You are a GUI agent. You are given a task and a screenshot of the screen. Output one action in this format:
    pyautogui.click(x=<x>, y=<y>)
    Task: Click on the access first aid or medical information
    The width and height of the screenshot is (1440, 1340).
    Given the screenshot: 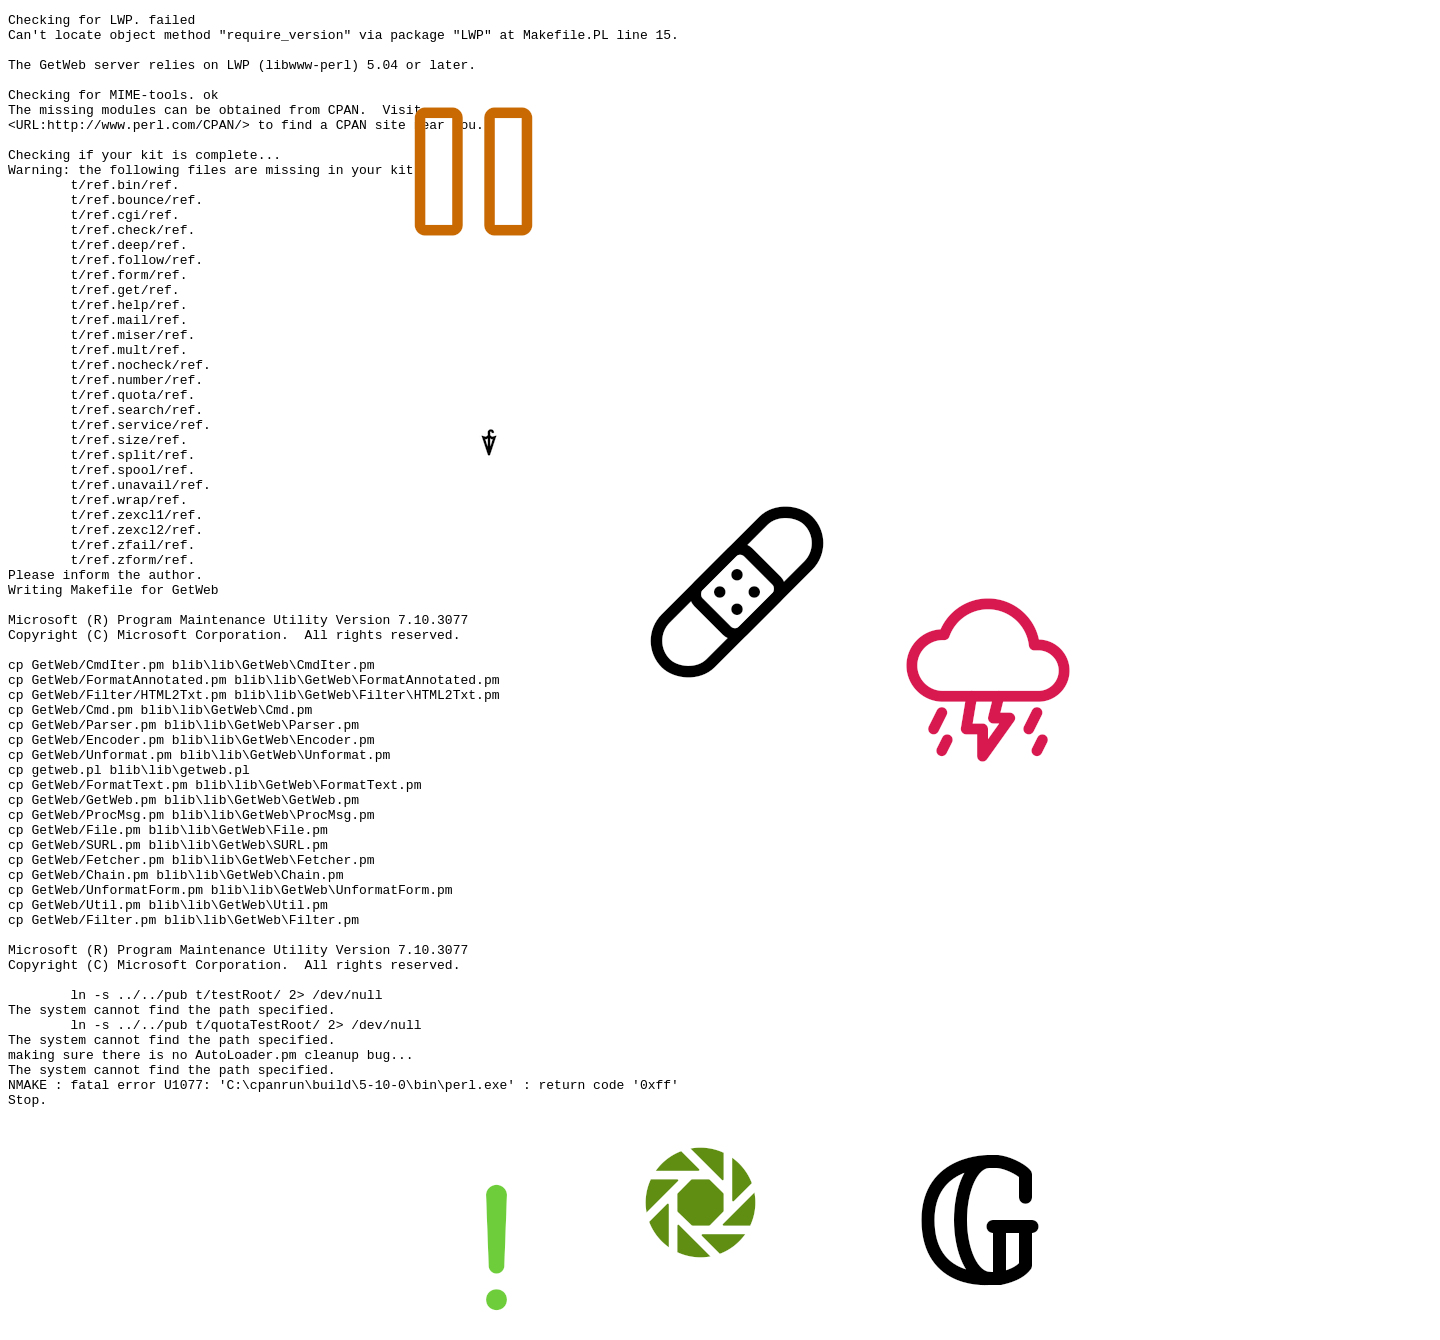 What is the action you would take?
    pyautogui.click(x=737, y=592)
    